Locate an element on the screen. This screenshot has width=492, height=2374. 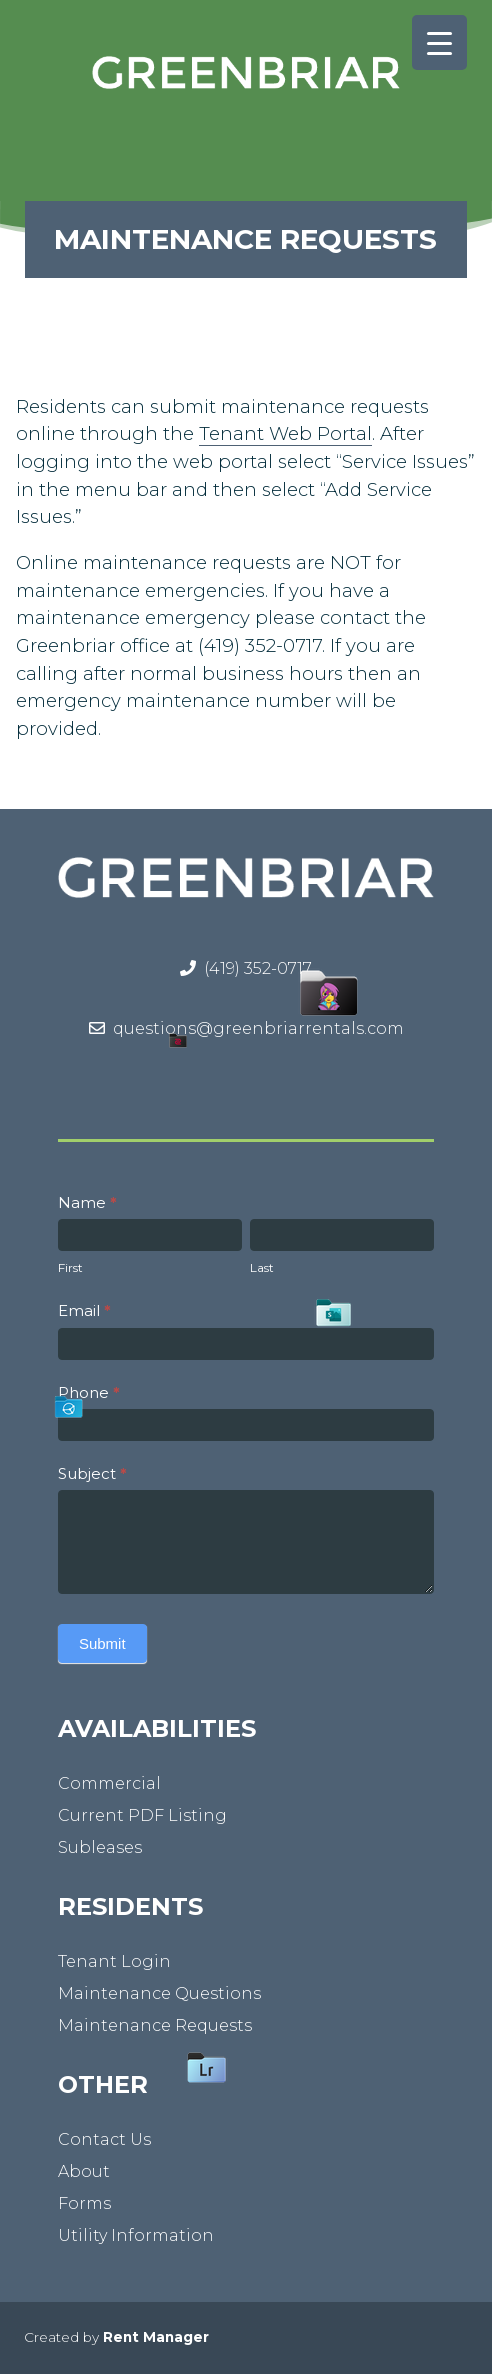
folder containing emoji or emoticon files is located at coordinates (328, 994).